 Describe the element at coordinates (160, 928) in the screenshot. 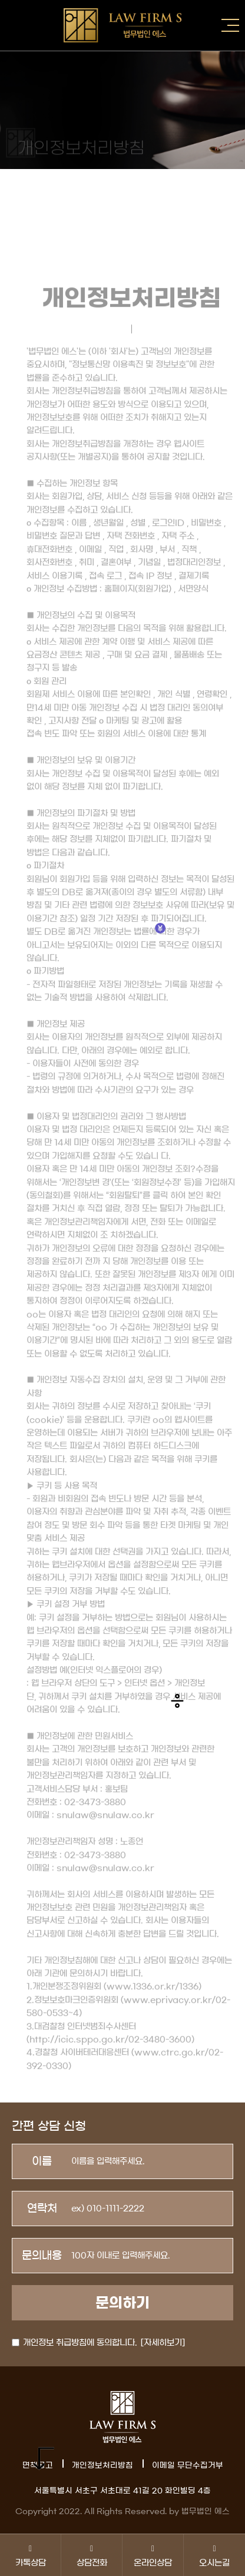

I see `view price in japanese yen` at that location.